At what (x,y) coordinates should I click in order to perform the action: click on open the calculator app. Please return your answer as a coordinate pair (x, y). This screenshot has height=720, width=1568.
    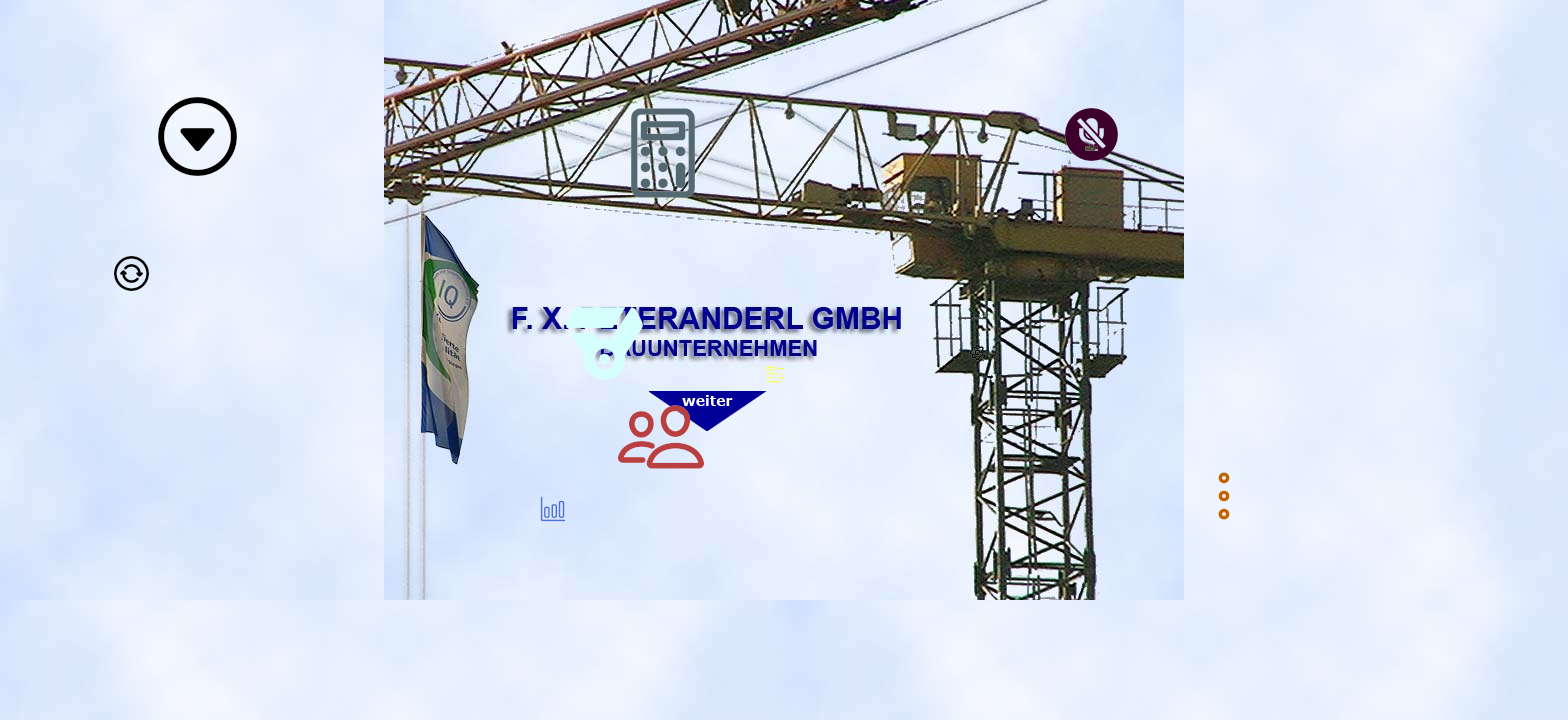
    Looking at the image, I should click on (663, 153).